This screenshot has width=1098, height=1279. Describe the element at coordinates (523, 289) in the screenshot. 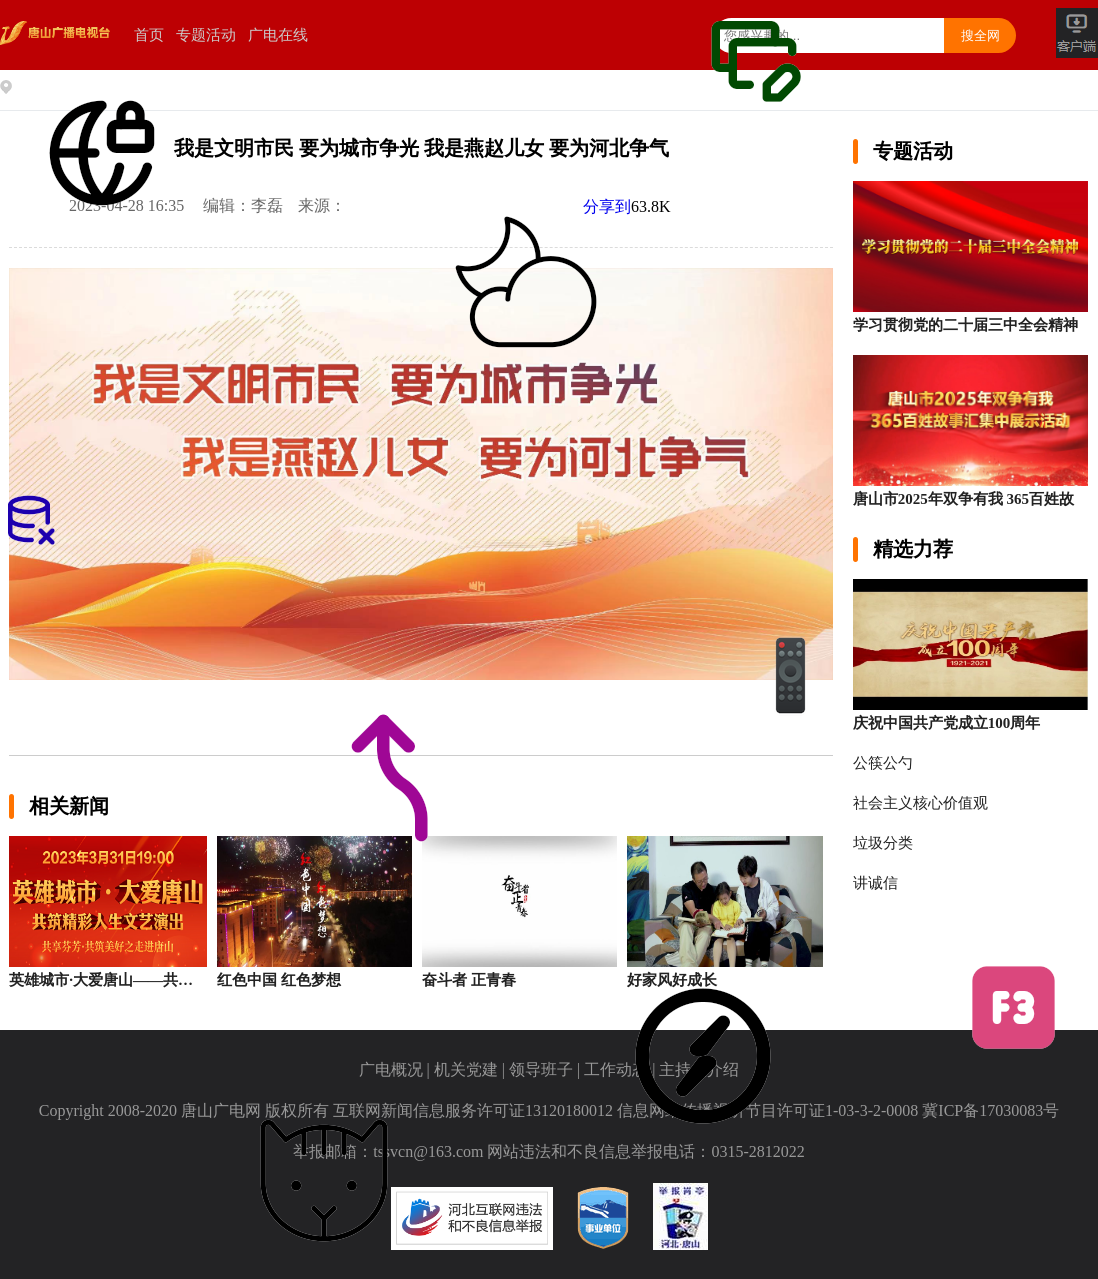

I see `indicates nighttime or evening weather conditions` at that location.